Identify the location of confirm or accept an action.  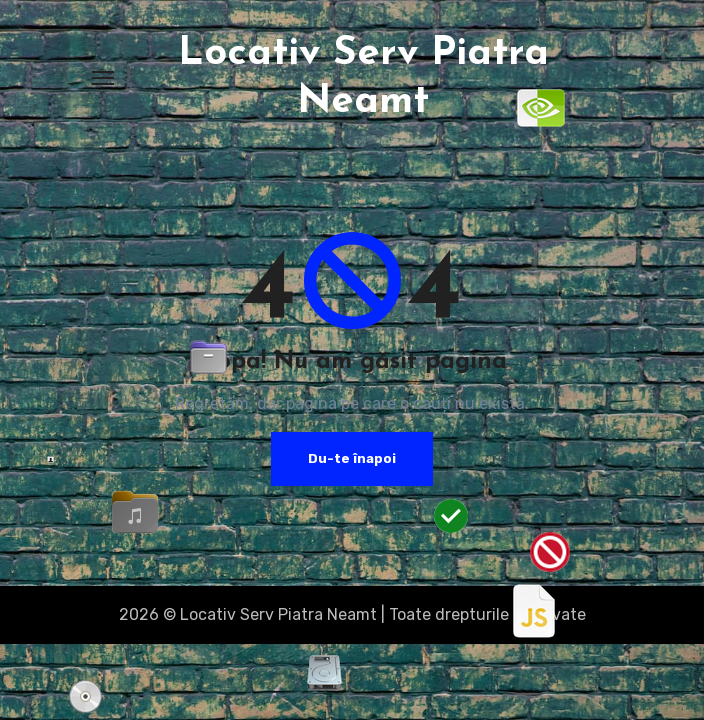
(451, 516).